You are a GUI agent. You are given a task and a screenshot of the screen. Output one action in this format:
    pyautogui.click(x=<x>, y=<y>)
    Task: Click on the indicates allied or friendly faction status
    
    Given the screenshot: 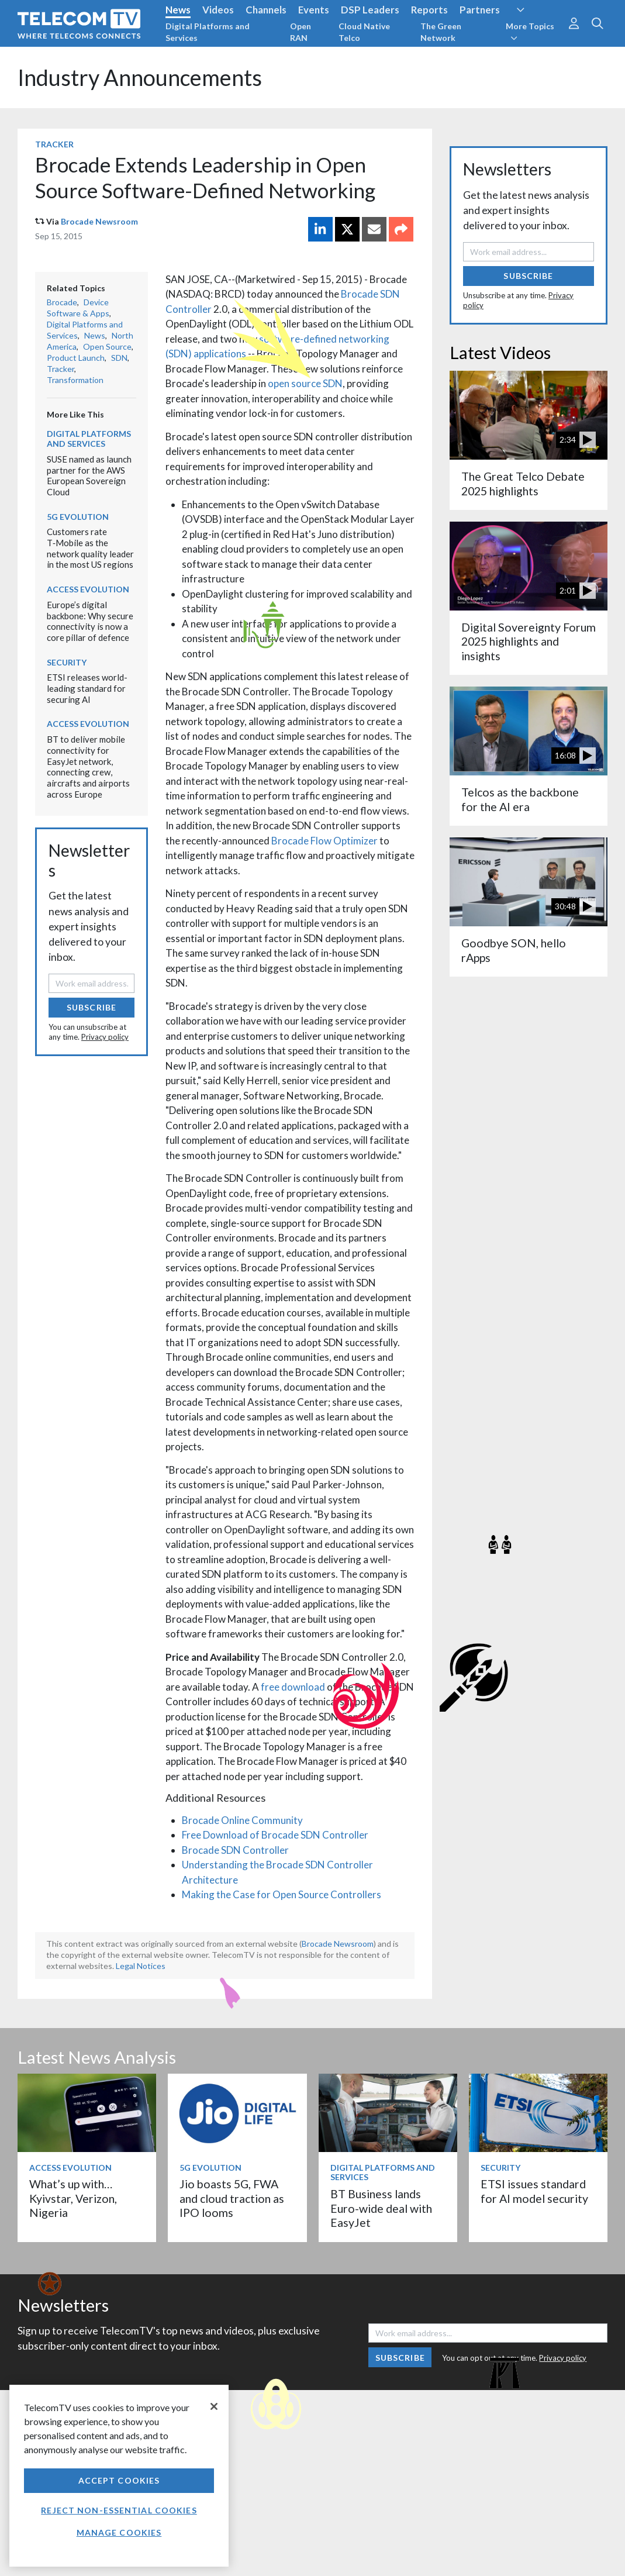 What is the action you would take?
    pyautogui.click(x=50, y=2284)
    